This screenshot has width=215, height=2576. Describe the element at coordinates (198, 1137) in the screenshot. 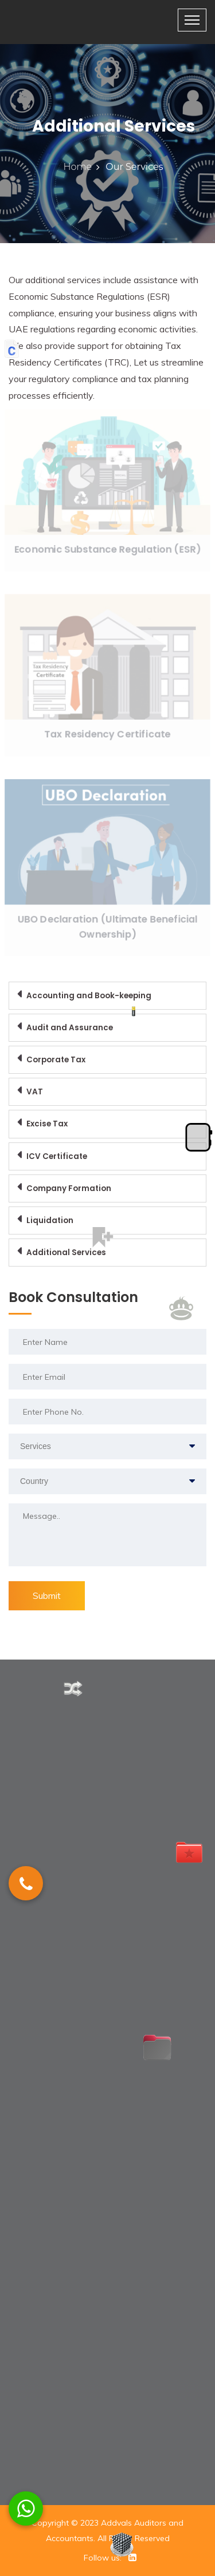

I see `view connected Apple Watch in sidebar` at that location.